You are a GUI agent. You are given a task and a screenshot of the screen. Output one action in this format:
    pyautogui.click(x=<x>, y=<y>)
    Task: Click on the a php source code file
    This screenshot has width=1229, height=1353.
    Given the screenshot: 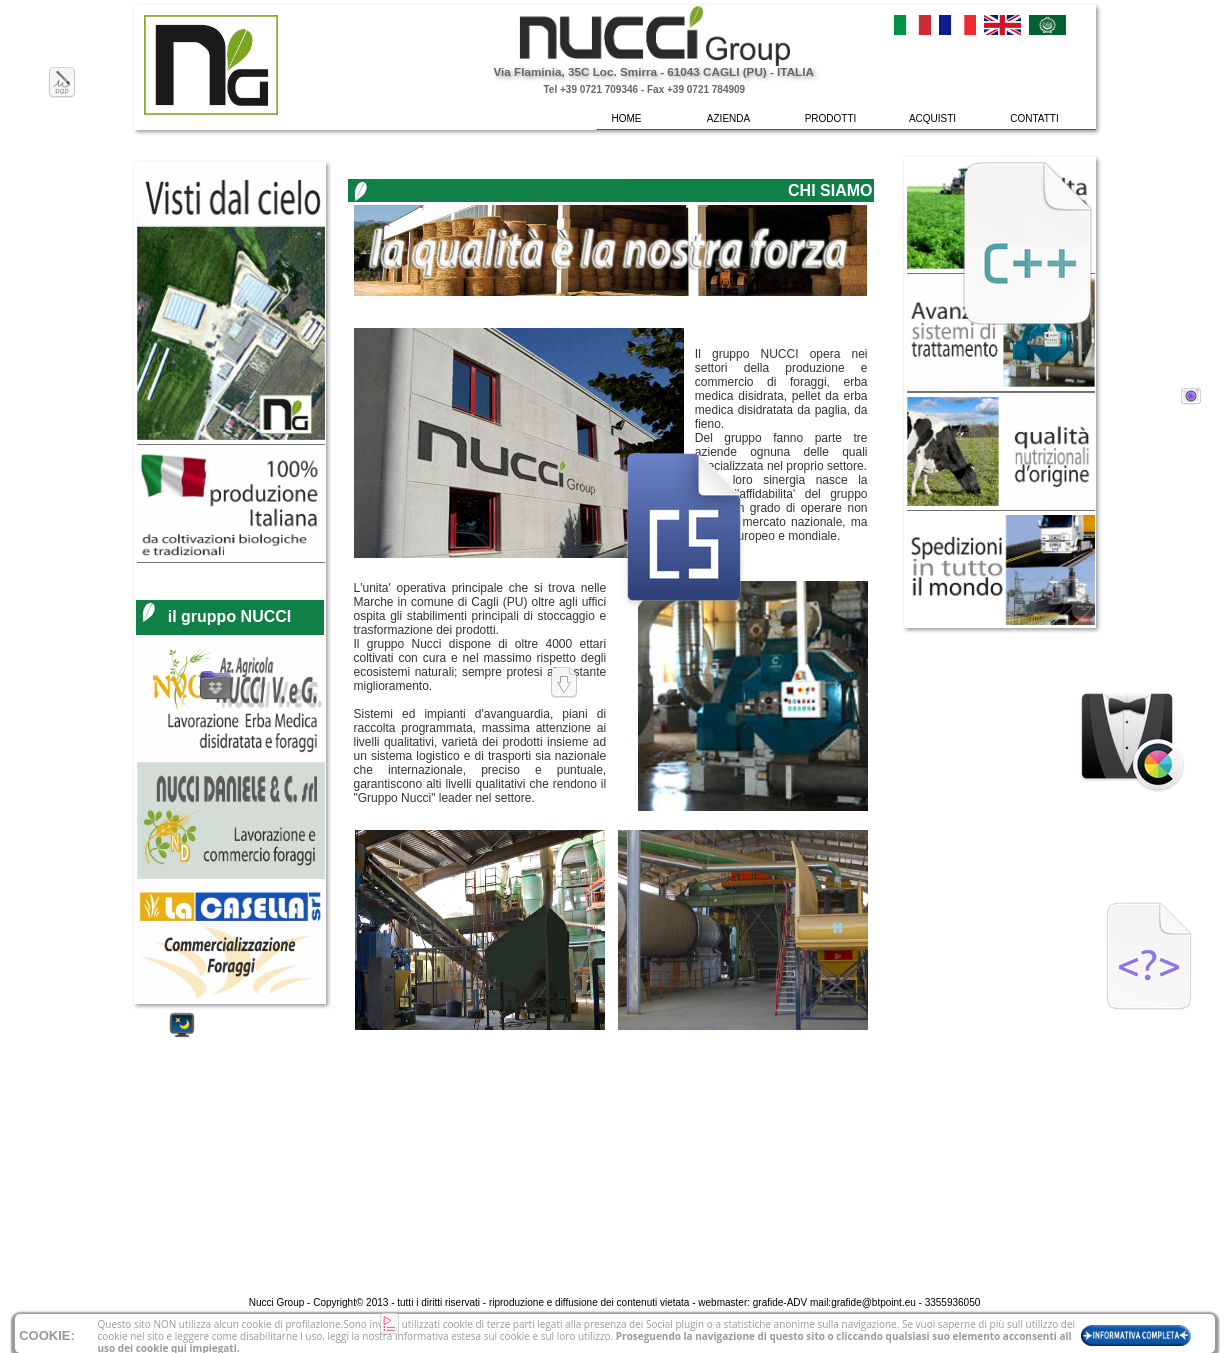 What is the action you would take?
    pyautogui.click(x=1149, y=956)
    